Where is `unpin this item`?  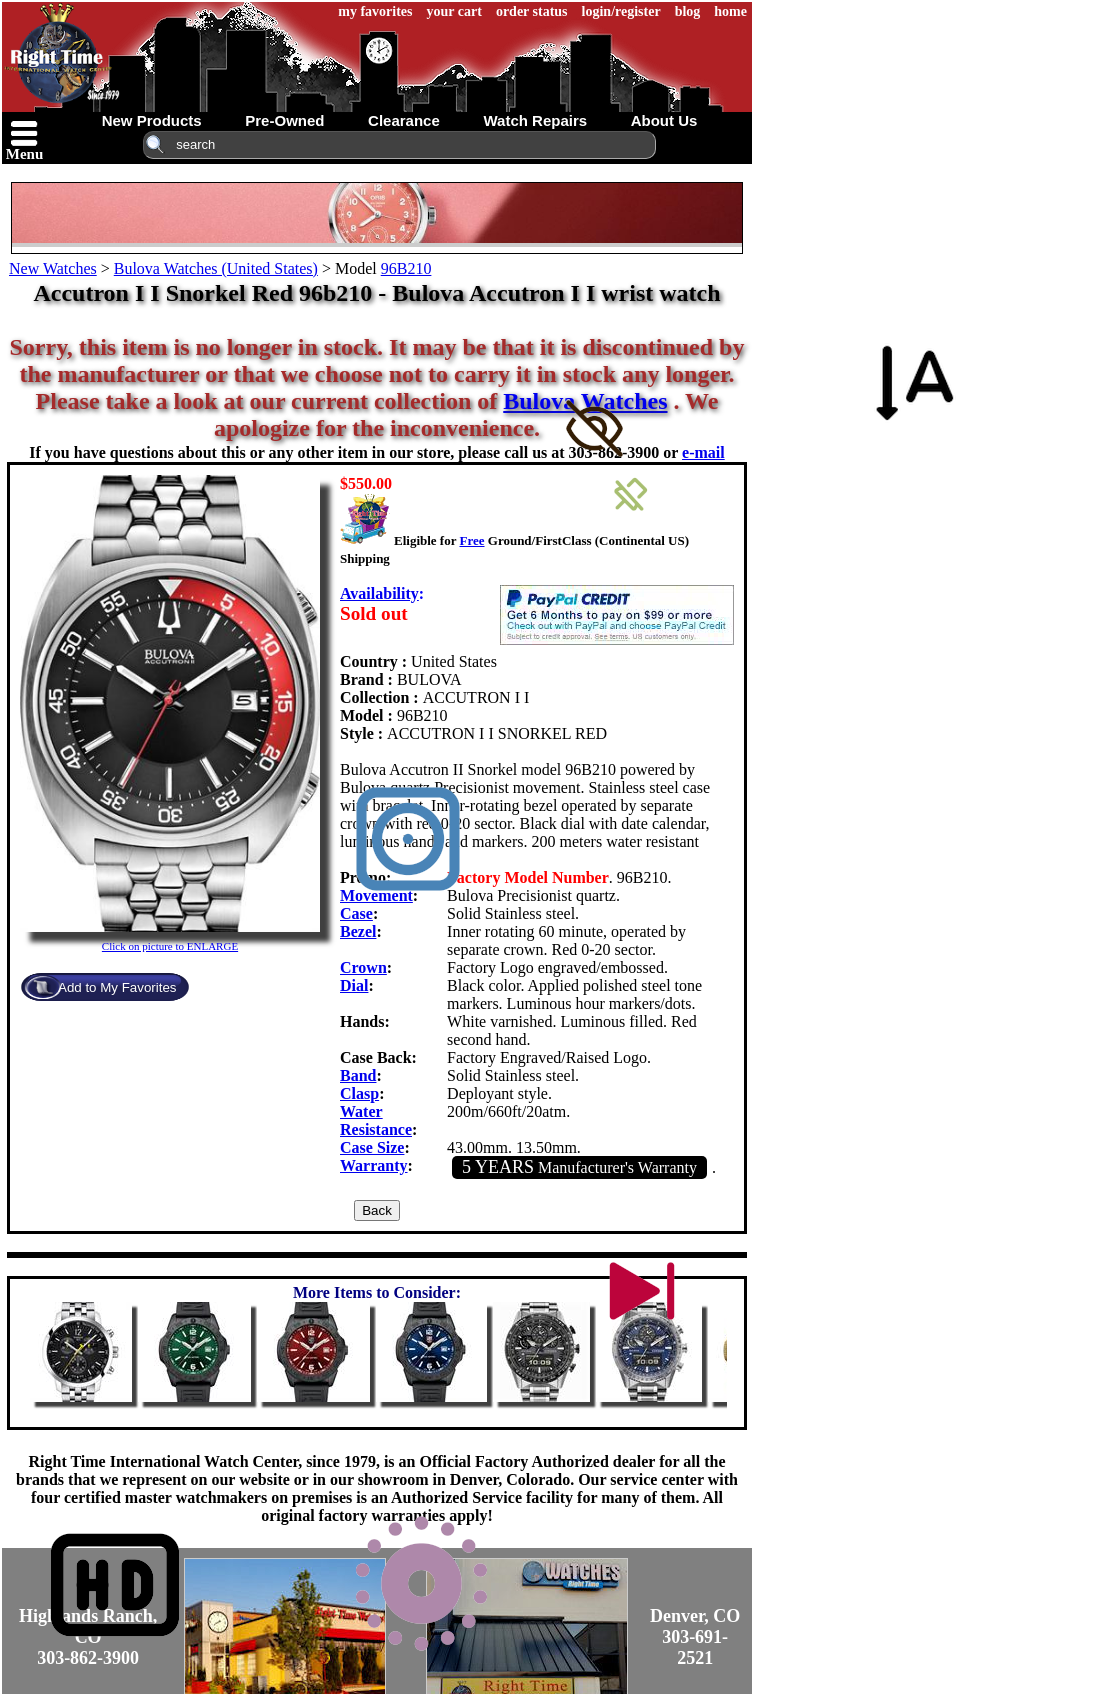 unpin this item is located at coordinates (629, 495).